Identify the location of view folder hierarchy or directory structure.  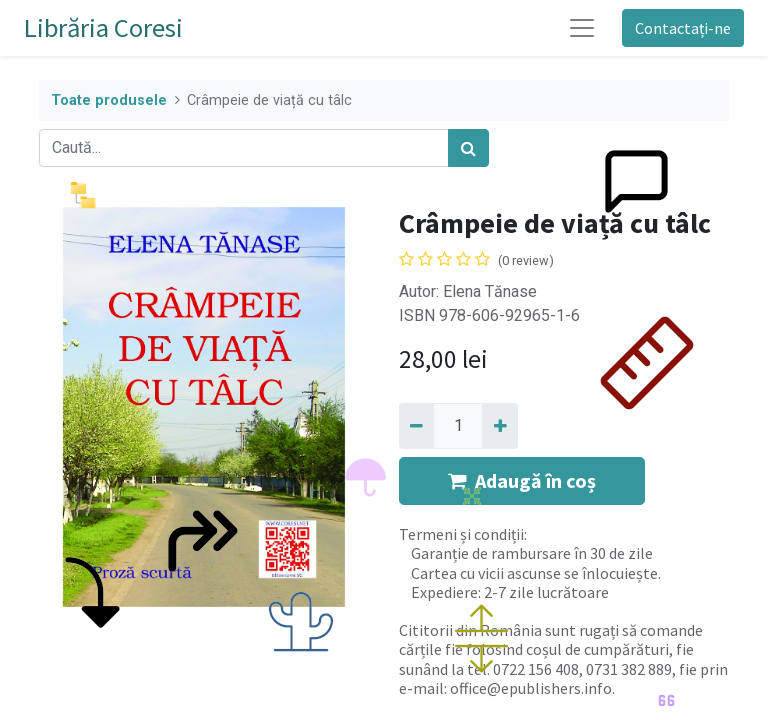
(84, 195).